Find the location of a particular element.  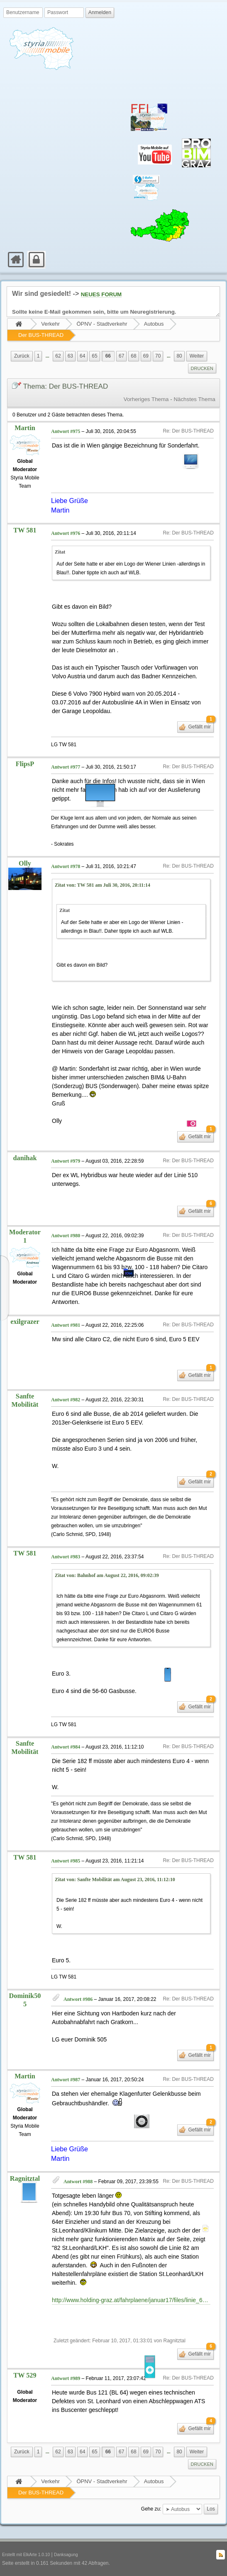

apple studio display monitor is located at coordinates (100, 793).